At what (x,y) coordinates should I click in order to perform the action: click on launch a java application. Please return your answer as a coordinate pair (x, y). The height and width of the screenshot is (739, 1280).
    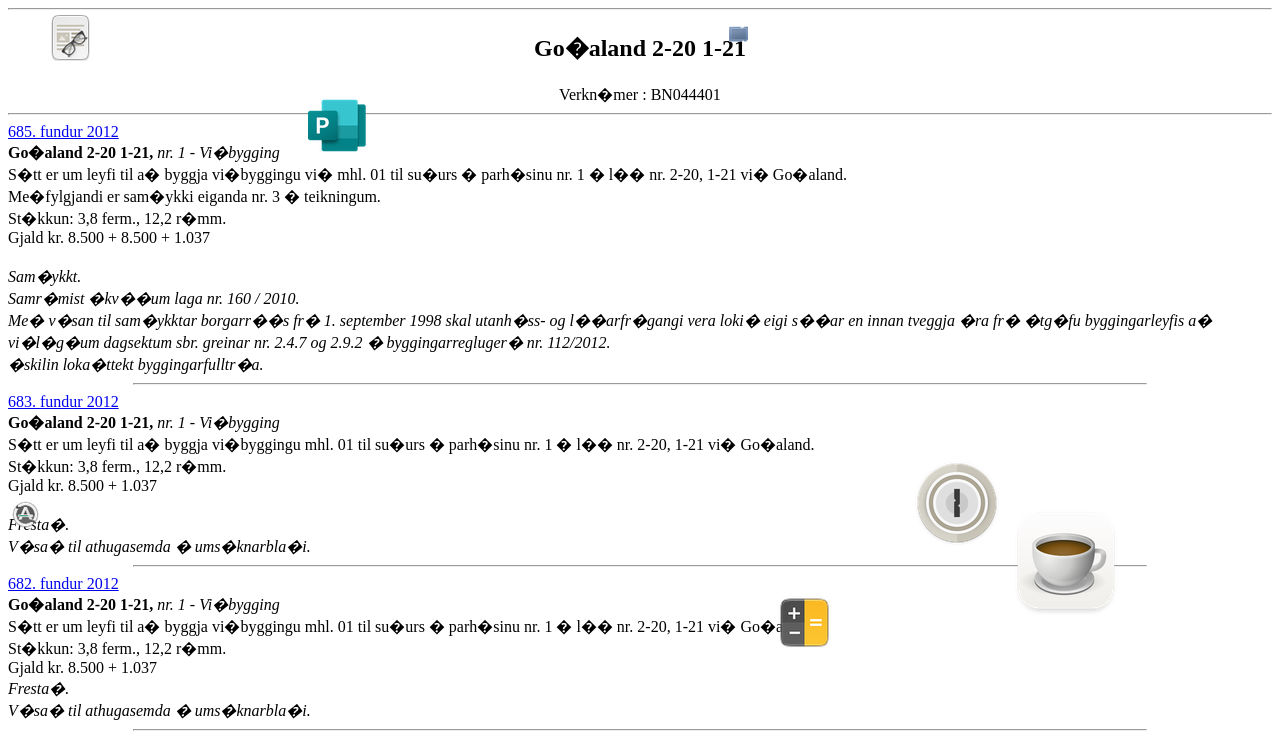
    Looking at the image, I should click on (1066, 561).